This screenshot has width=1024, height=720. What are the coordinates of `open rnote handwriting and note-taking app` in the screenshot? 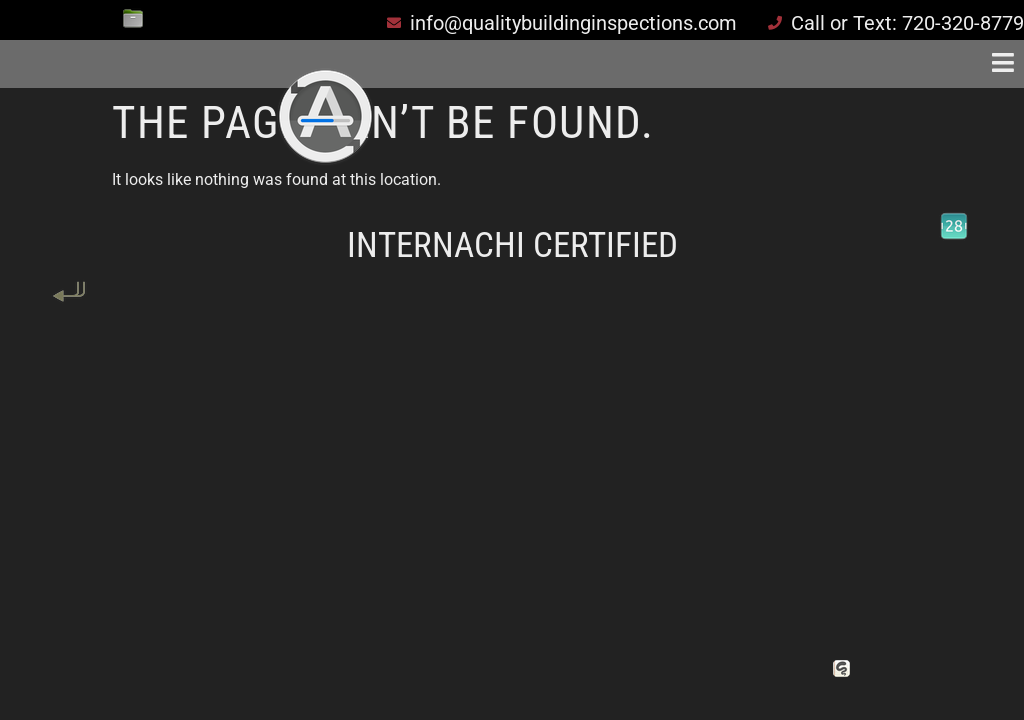 It's located at (841, 668).